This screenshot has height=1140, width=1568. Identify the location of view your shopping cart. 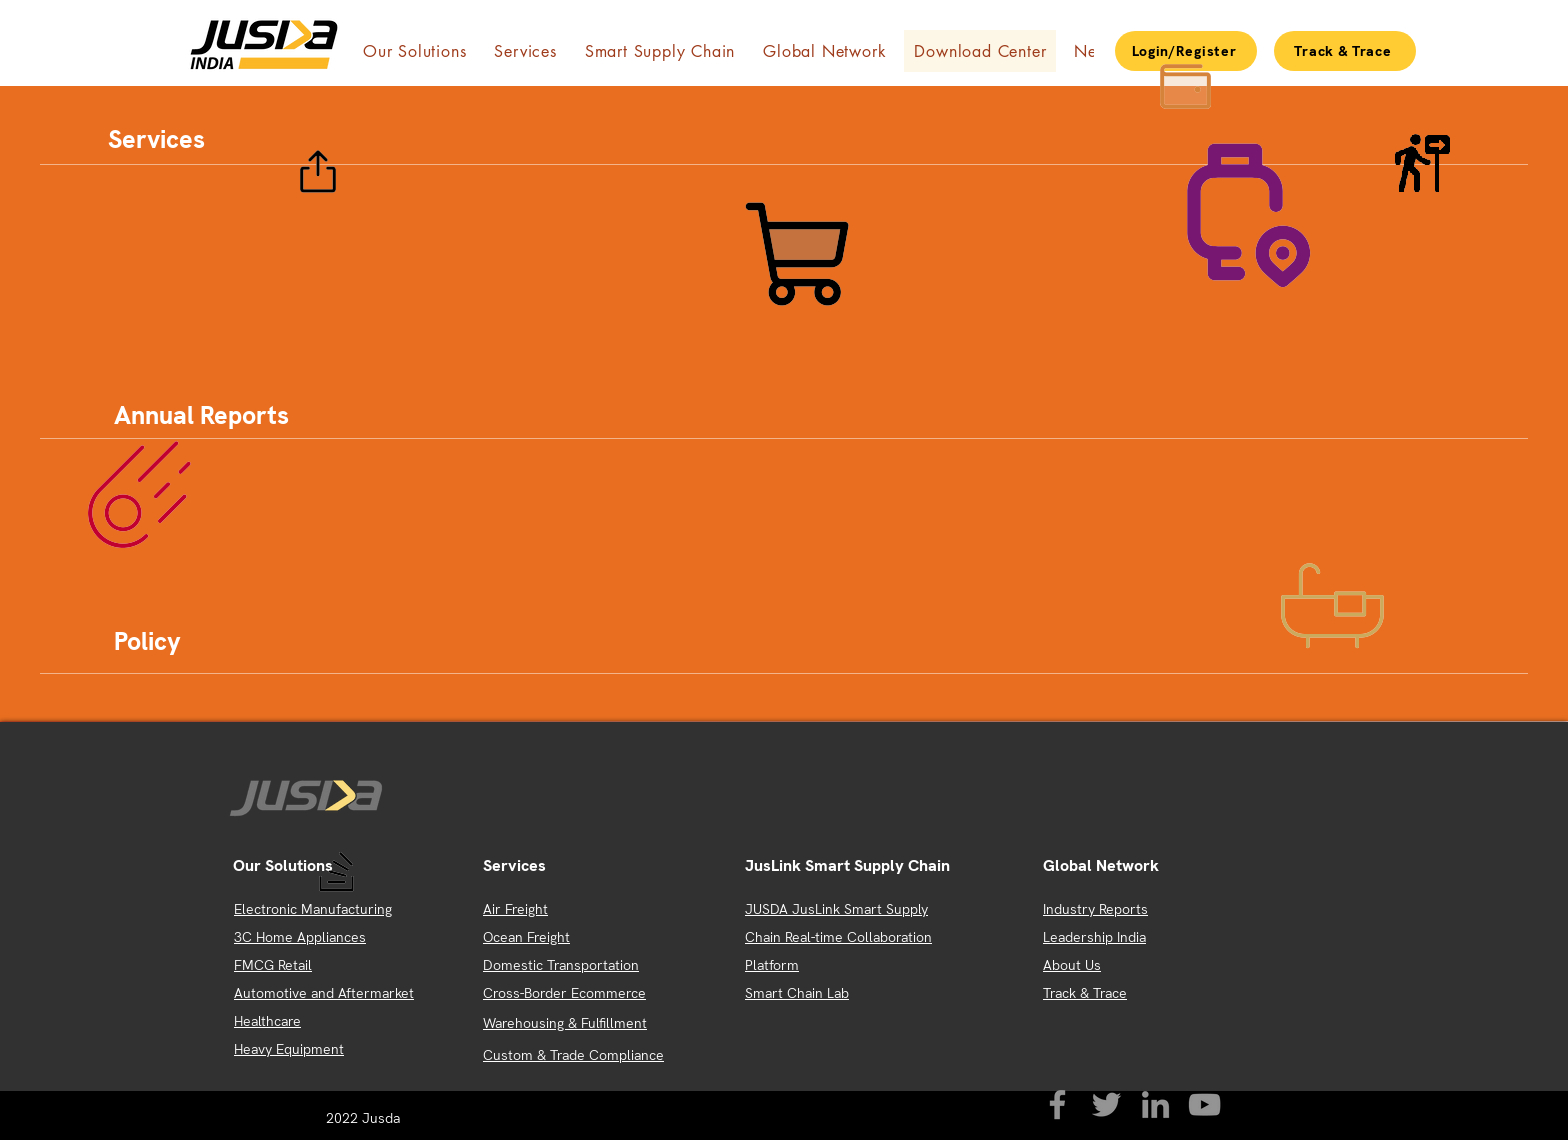
(799, 256).